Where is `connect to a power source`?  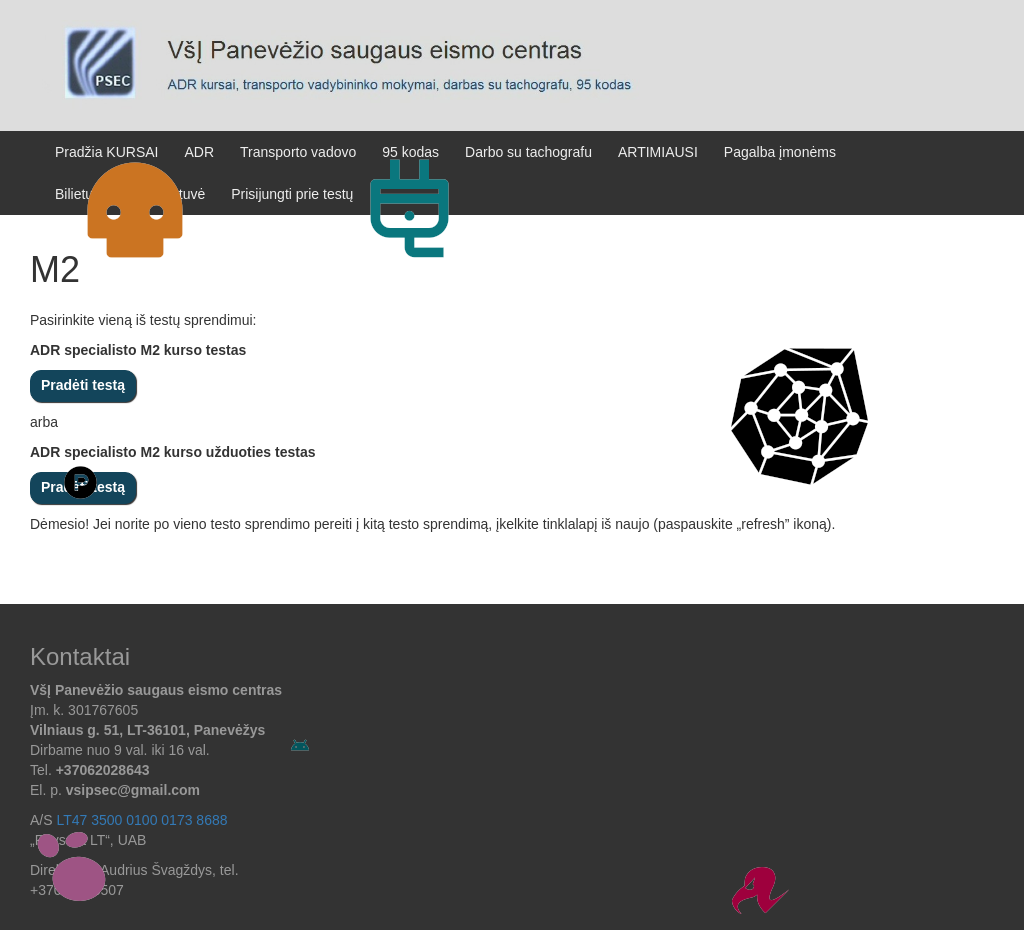 connect to a power source is located at coordinates (409, 208).